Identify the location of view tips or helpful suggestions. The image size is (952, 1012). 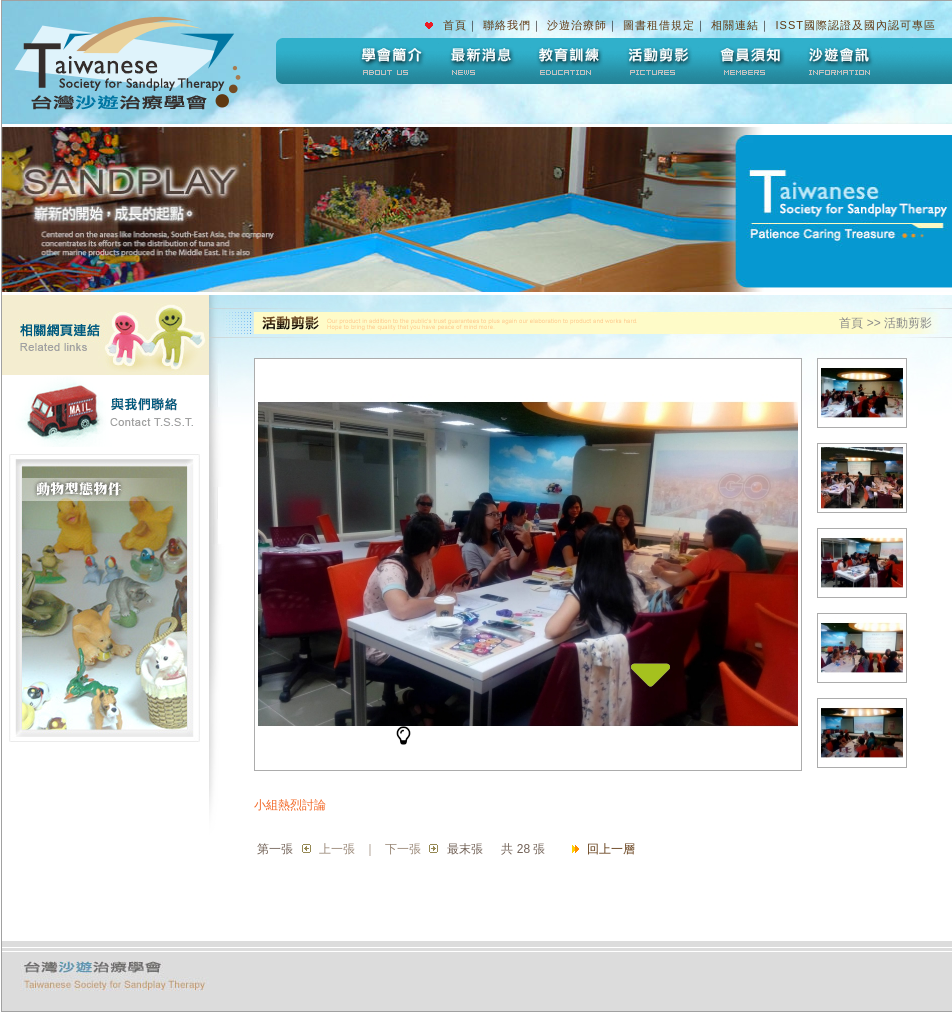
(403, 735).